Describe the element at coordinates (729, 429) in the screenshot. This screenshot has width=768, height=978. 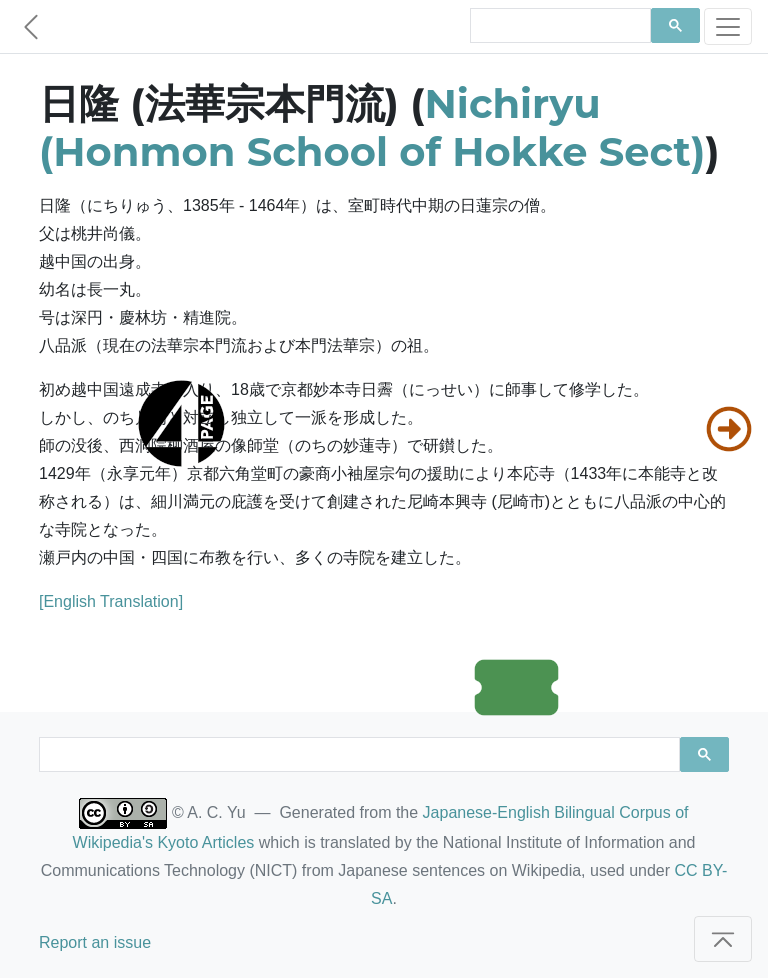
I see `go to next item or step` at that location.